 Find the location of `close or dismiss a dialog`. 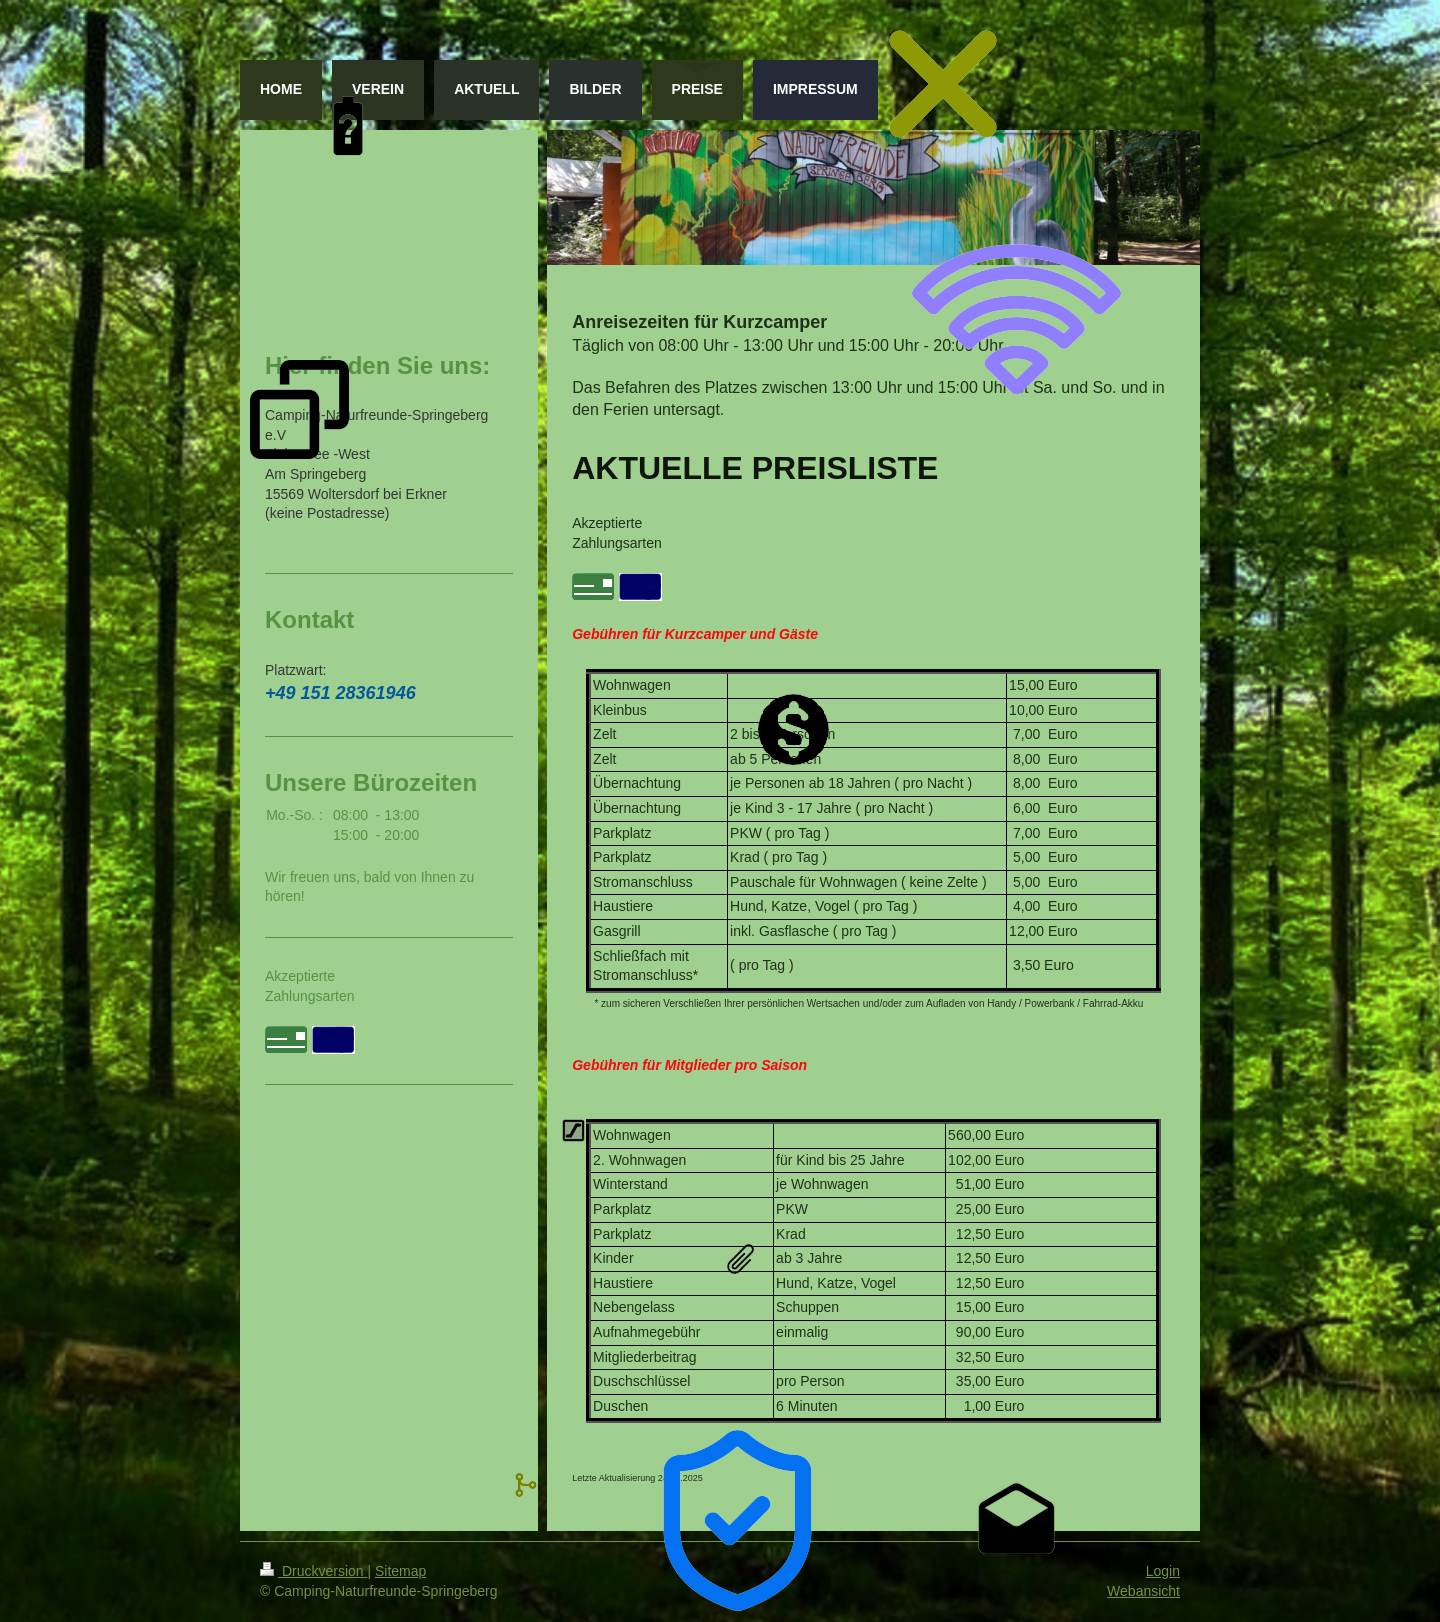

close or dismiss a dialog is located at coordinates (943, 84).